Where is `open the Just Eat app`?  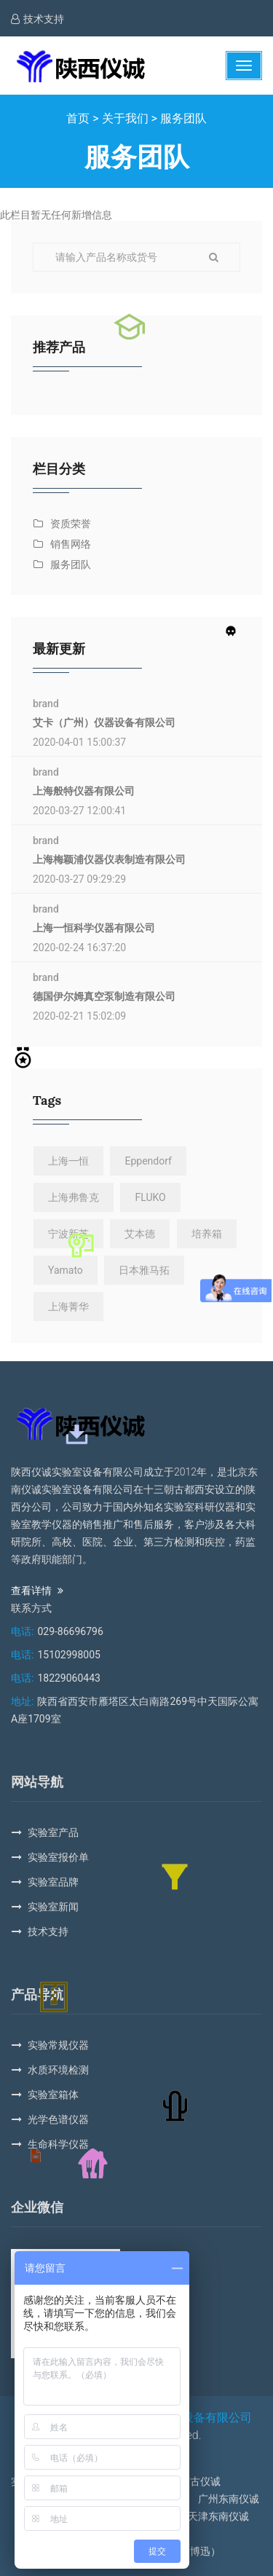 open the Just Eat app is located at coordinates (92, 2163).